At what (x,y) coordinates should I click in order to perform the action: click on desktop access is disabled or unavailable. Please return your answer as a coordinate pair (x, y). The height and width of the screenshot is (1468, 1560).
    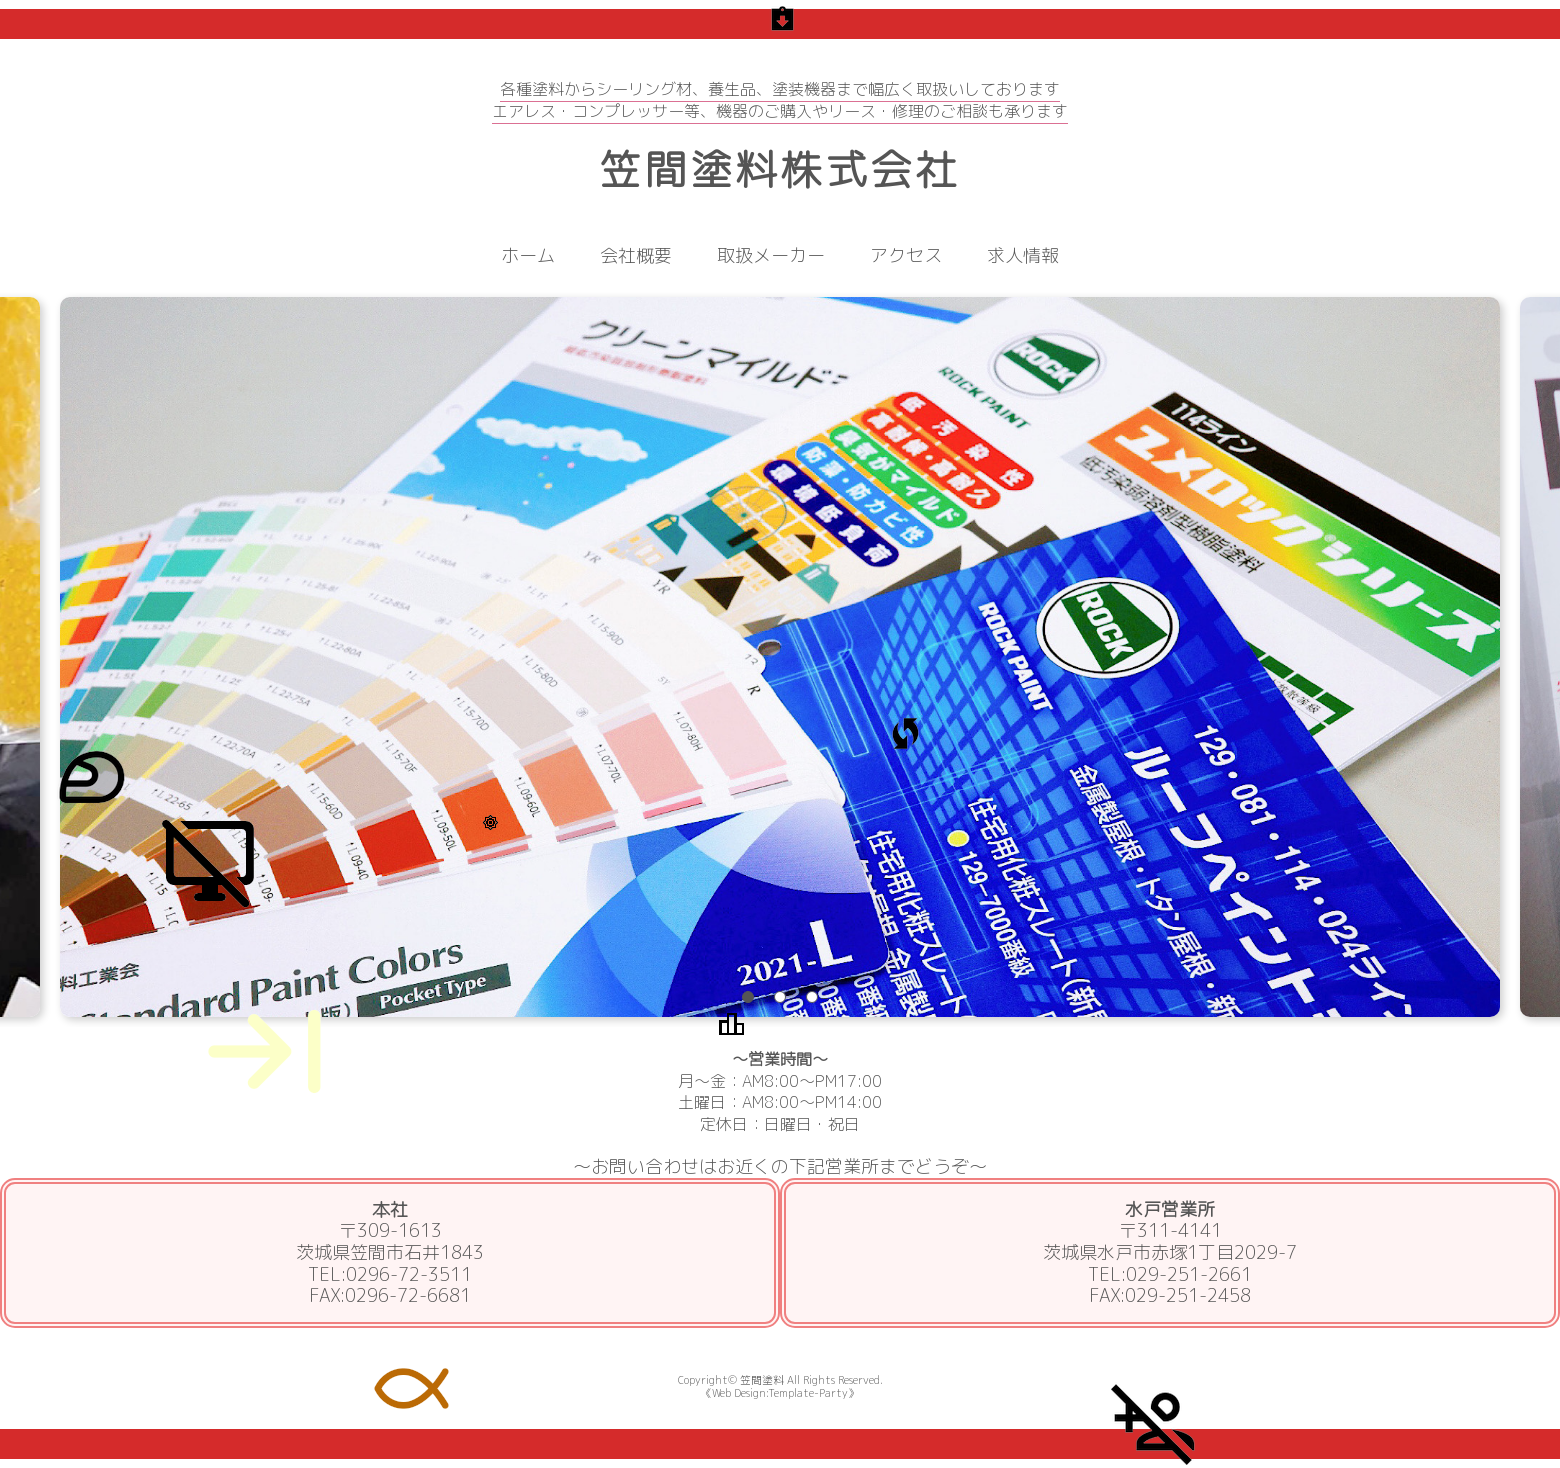
    Looking at the image, I should click on (210, 861).